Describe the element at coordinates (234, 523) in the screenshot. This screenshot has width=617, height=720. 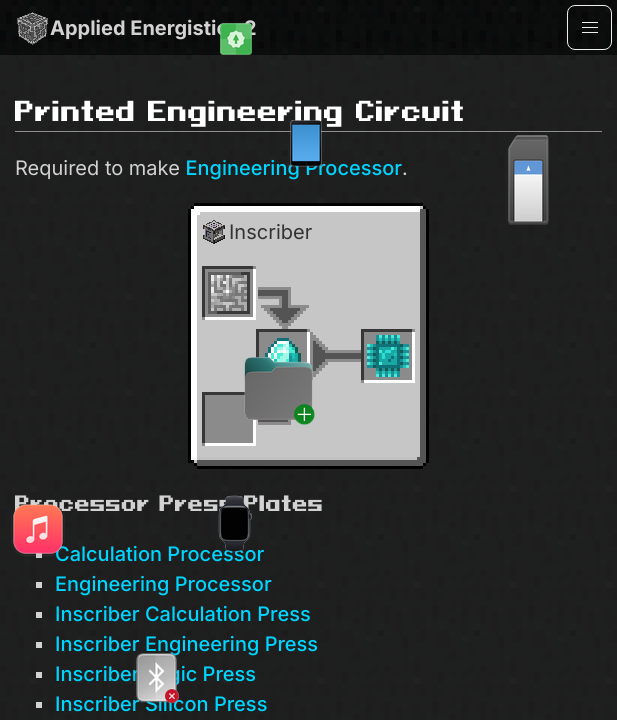
I see `apple watch se (2nd generation) device icon` at that location.